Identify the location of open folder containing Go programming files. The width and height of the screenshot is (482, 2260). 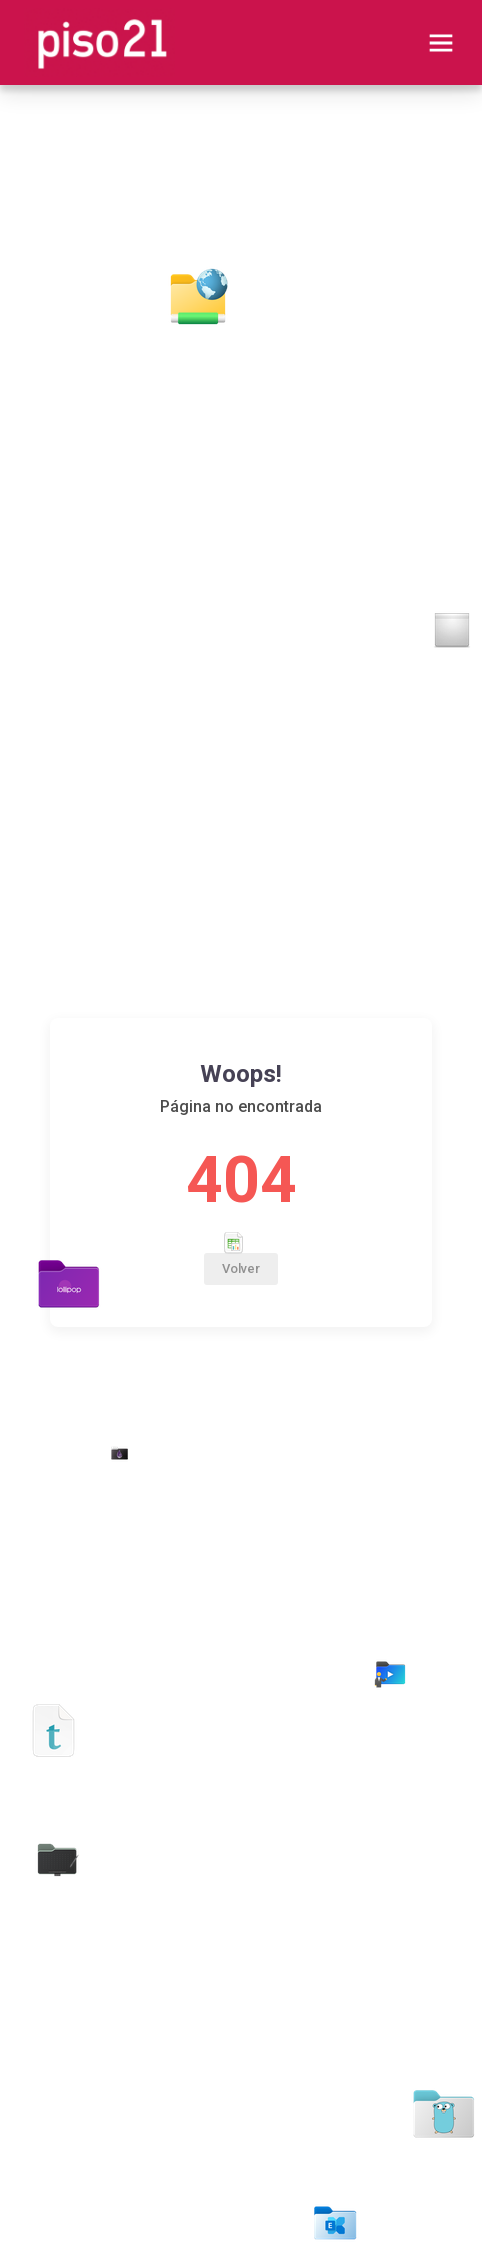
(443, 2115).